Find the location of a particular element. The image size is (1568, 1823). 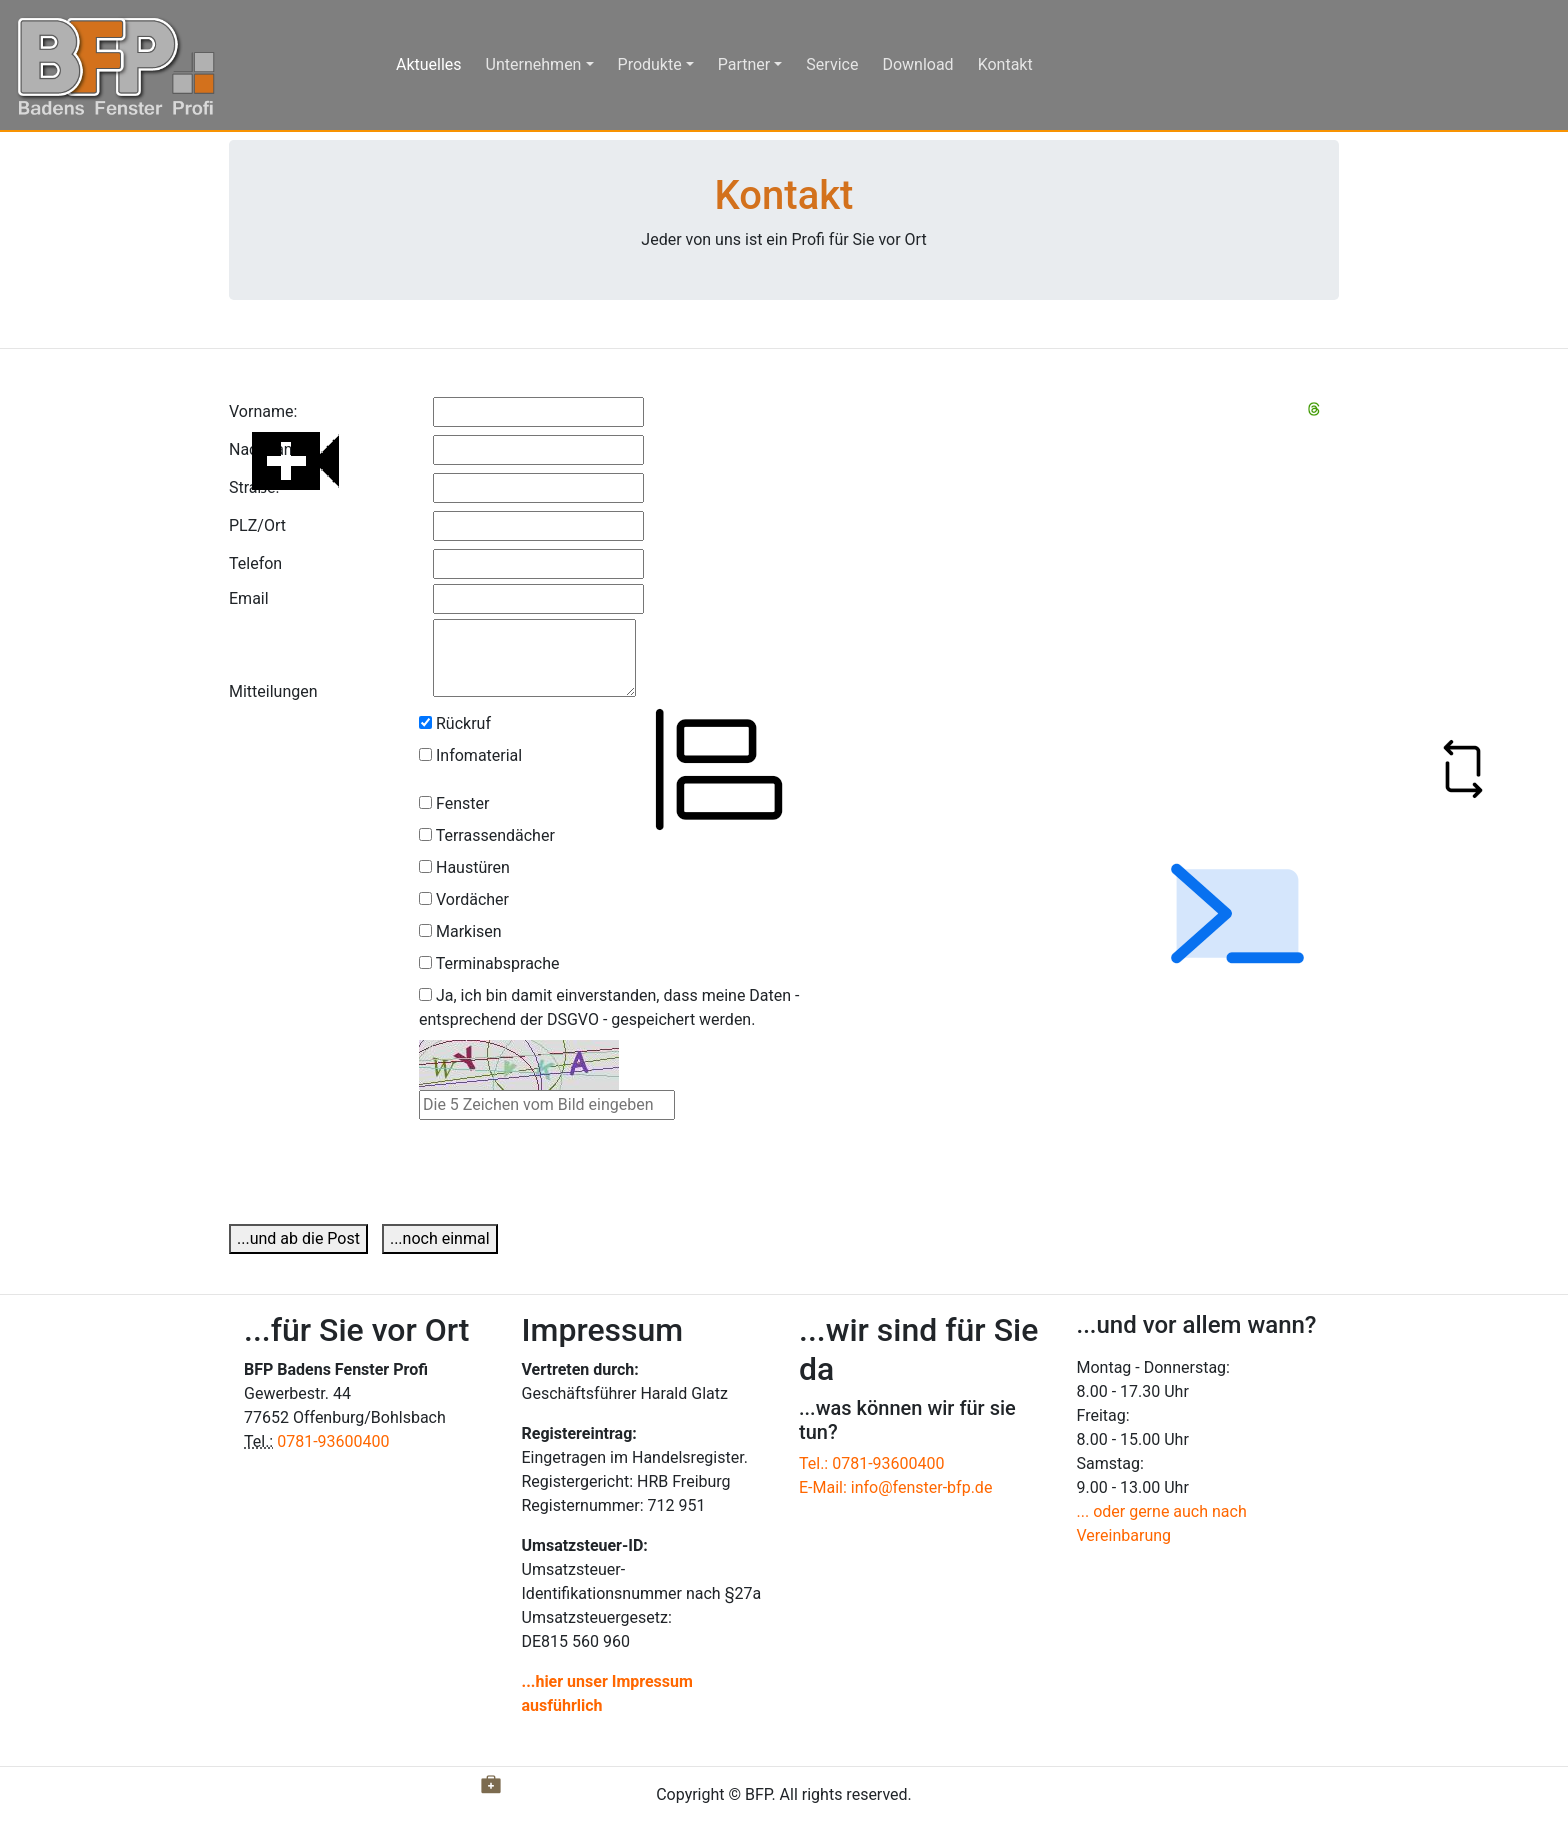

start a new video call is located at coordinates (296, 461).